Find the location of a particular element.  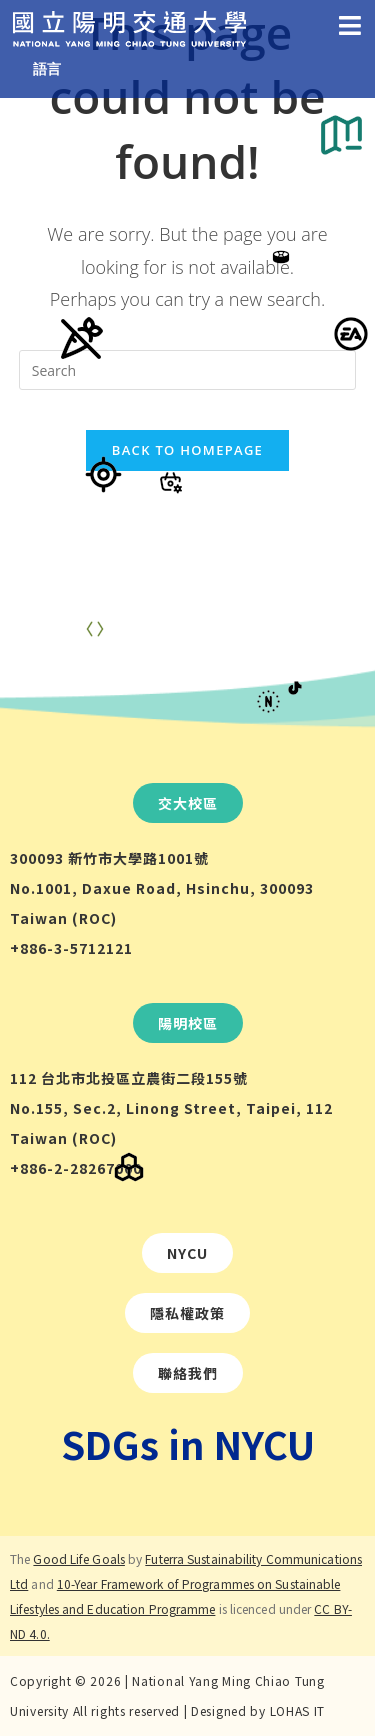

indicates a draft or pending status for an item is located at coordinates (268, 701).